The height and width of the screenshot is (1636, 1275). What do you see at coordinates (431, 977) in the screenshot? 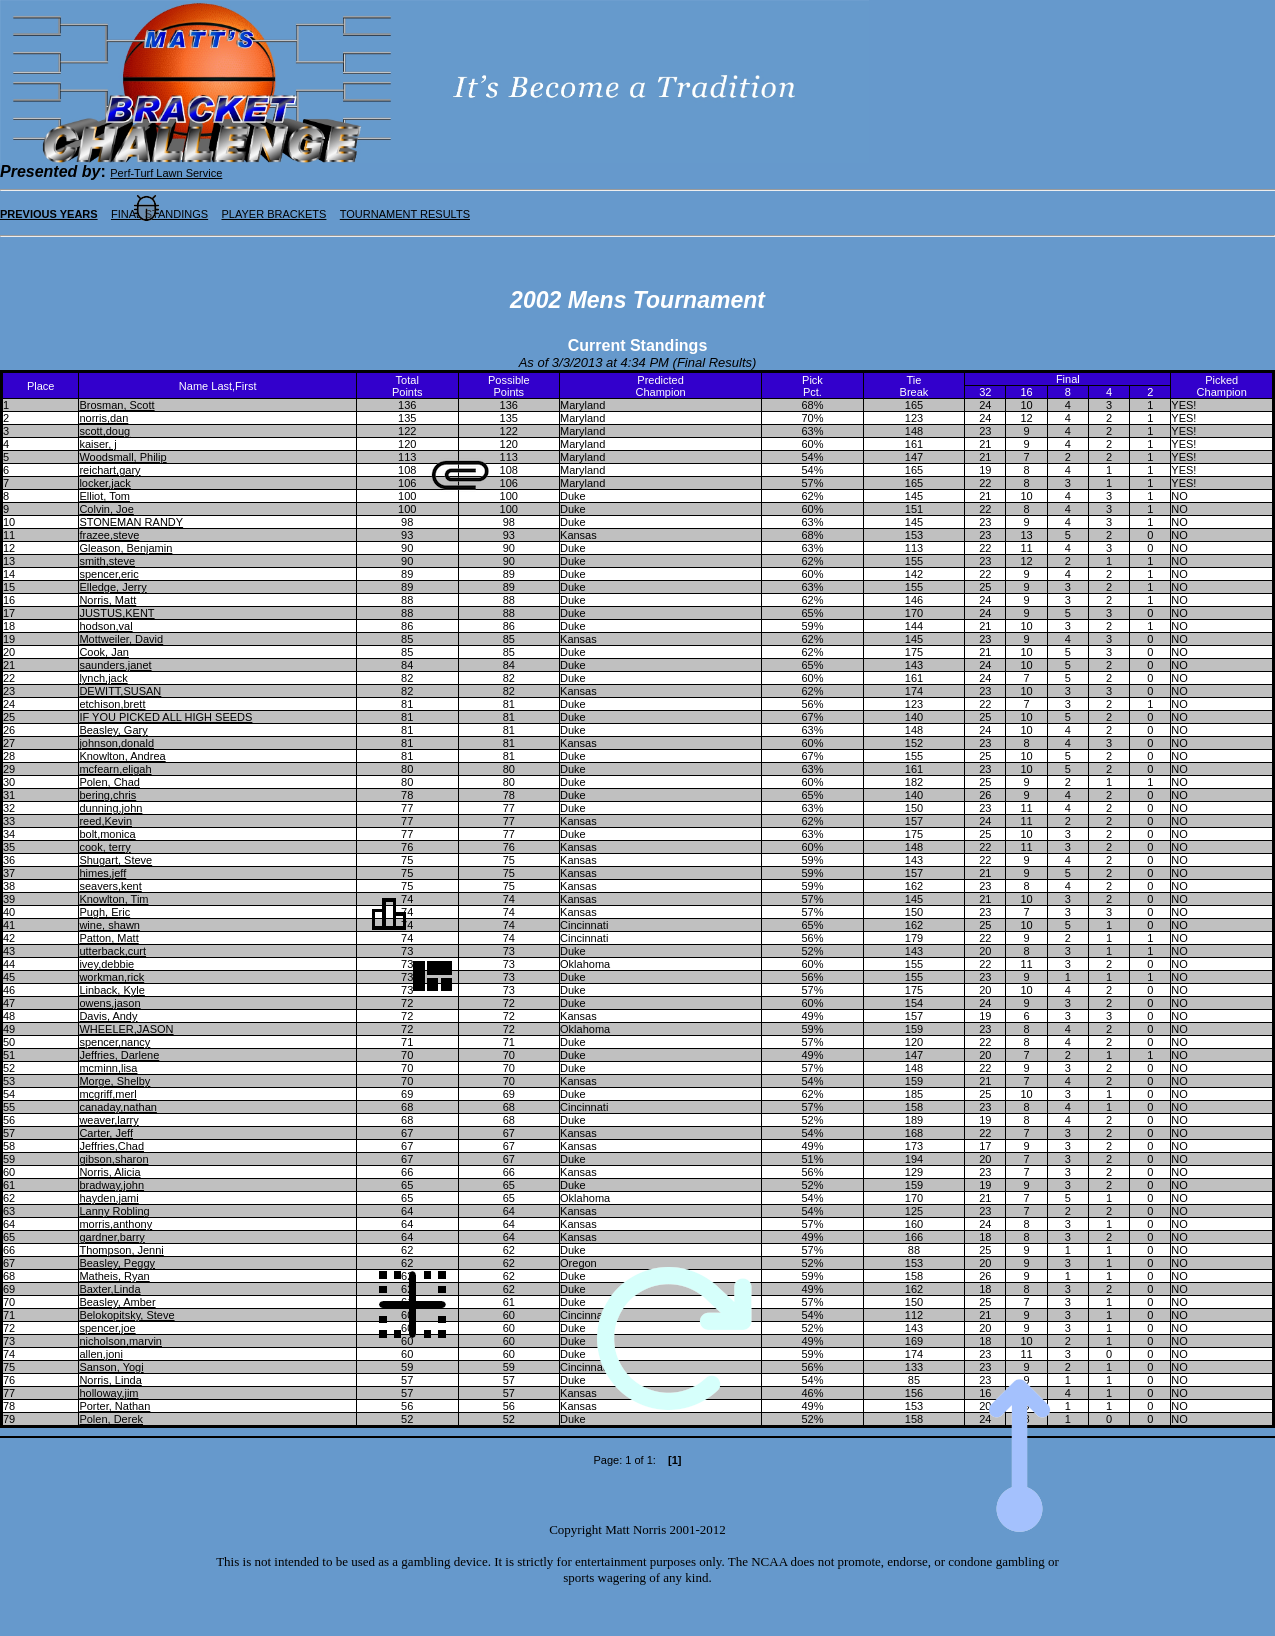
I see `switch to quilt or mosaic view layout` at bounding box center [431, 977].